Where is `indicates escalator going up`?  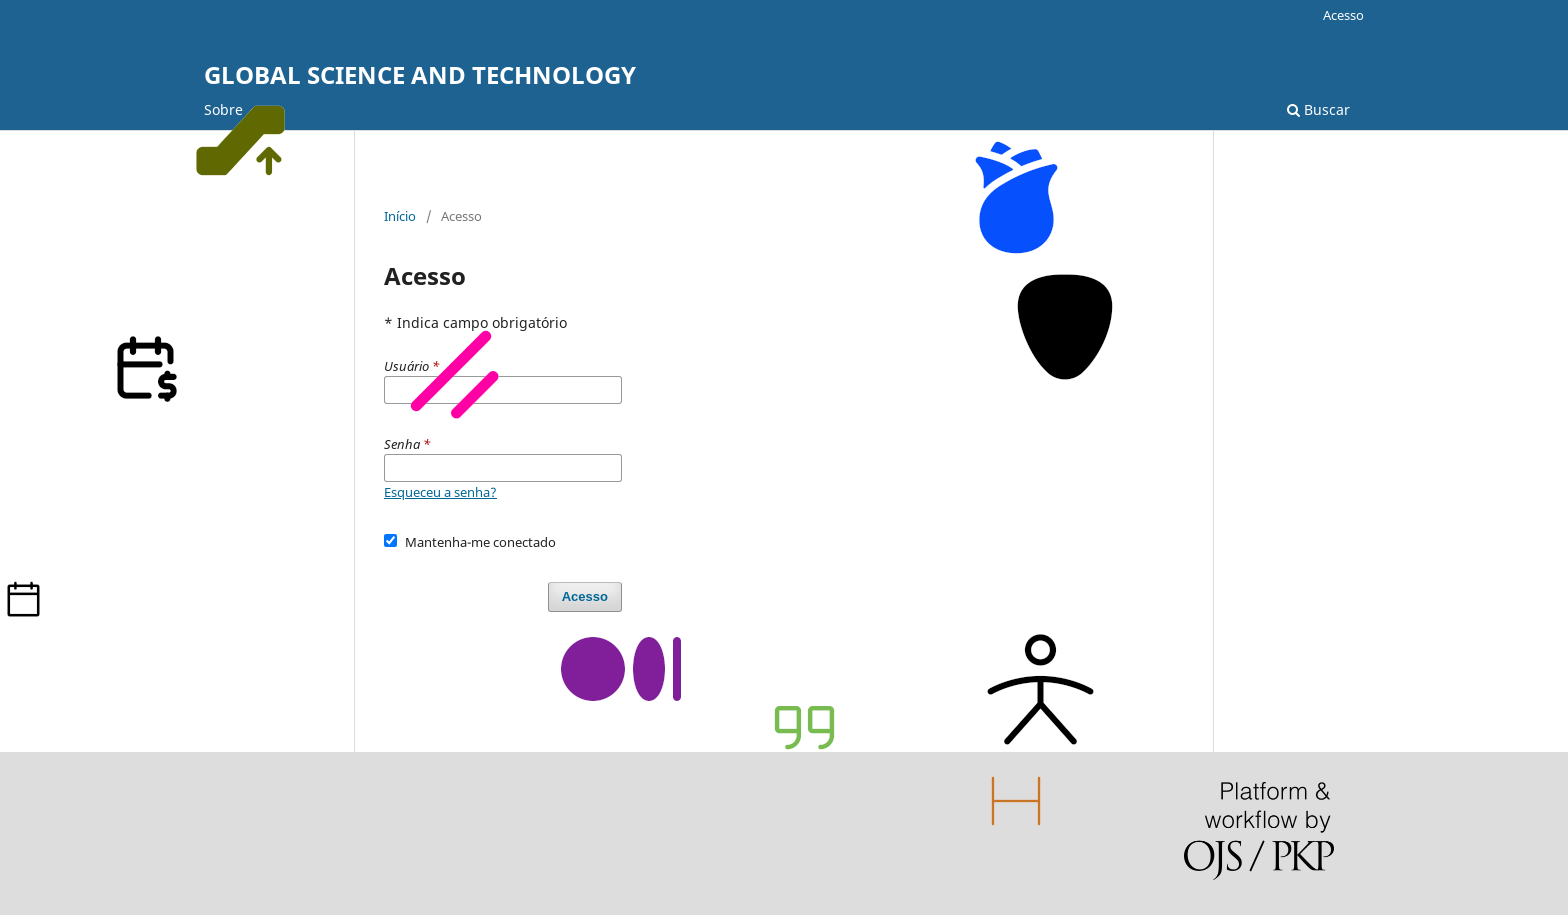 indicates escalator going up is located at coordinates (240, 140).